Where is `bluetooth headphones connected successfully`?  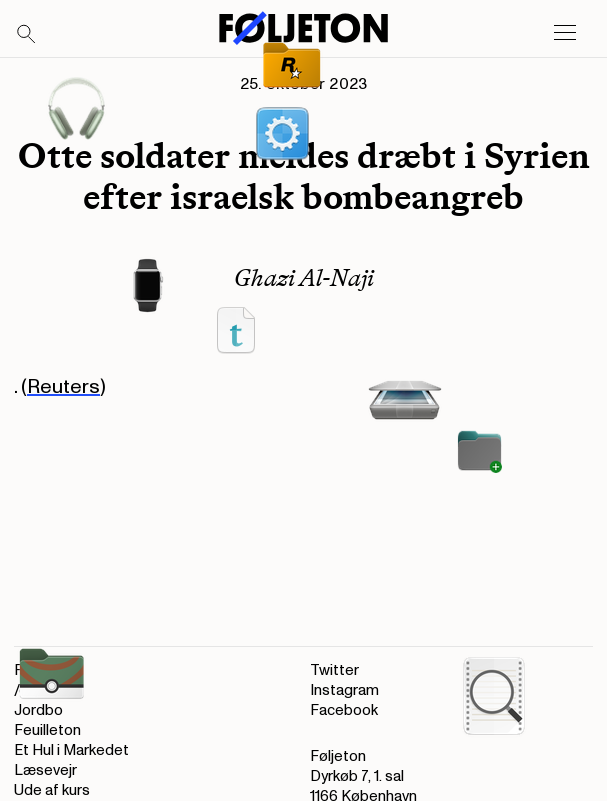 bluetooth headphones connected successfully is located at coordinates (76, 108).